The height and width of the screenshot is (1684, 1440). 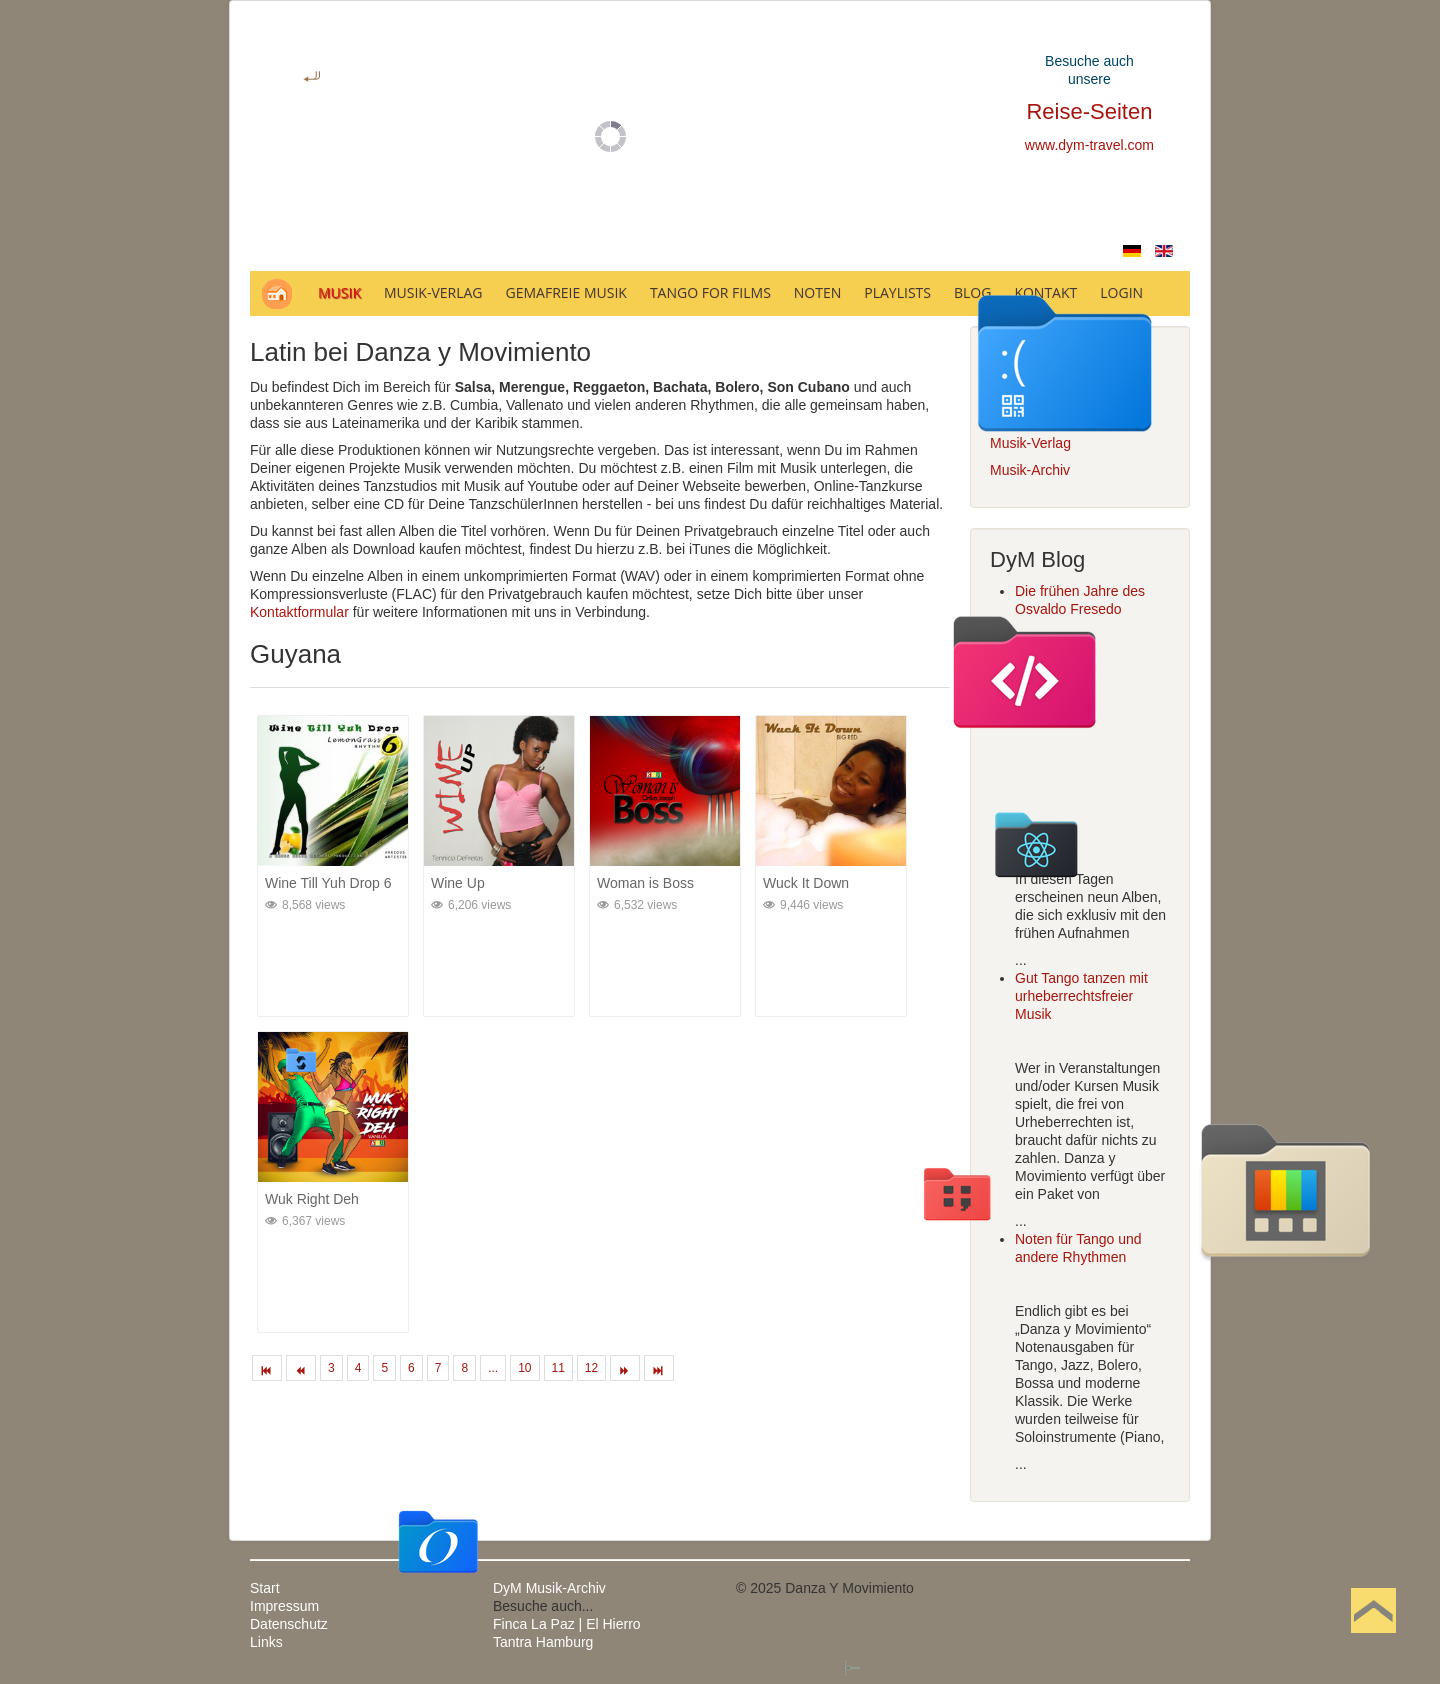 I want to click on open forth programming language projects folder, so click(x=957, y=1196).